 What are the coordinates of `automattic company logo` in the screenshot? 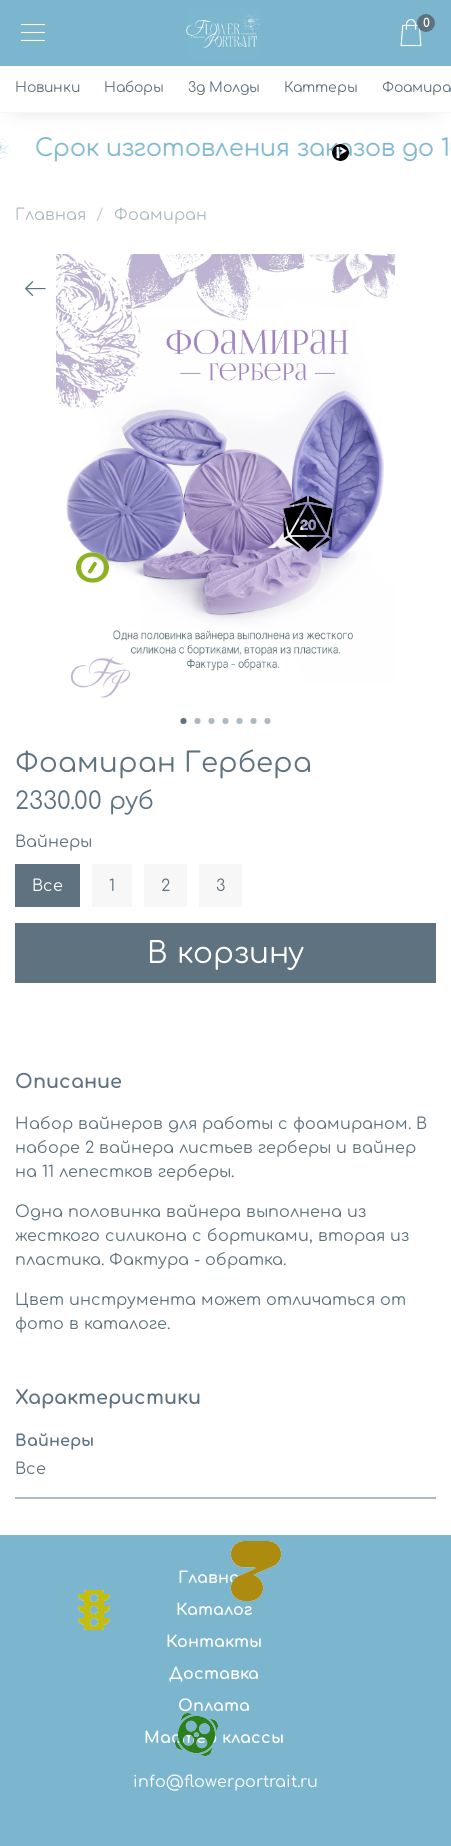 It's located at (92, 567).